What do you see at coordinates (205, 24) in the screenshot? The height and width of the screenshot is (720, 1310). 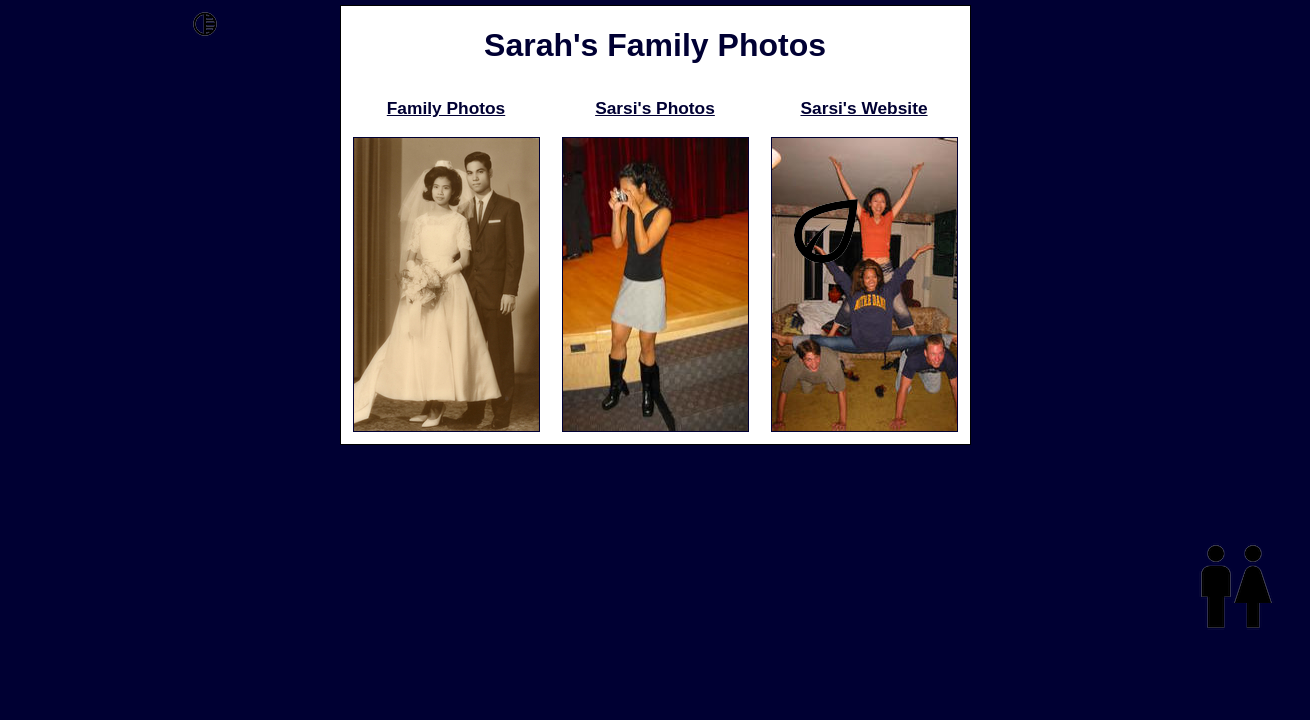 I see `adjust image contrast settings` at bounding box center [205, 24].